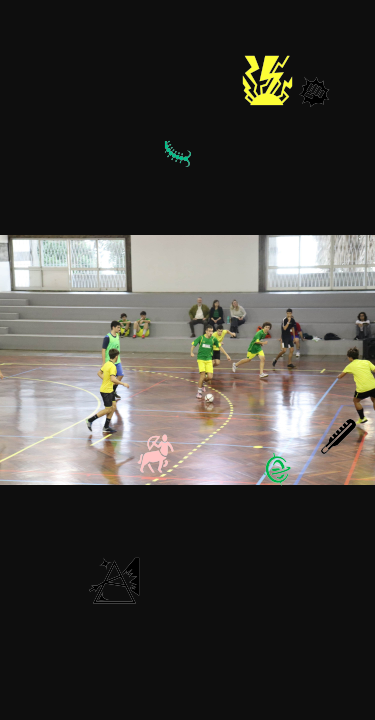 This screenshot has width=375, height=720. Describe the element at coordinates (277, 469) in the screenshot. I see `access gyroscope or motion sensor settings` at that location.